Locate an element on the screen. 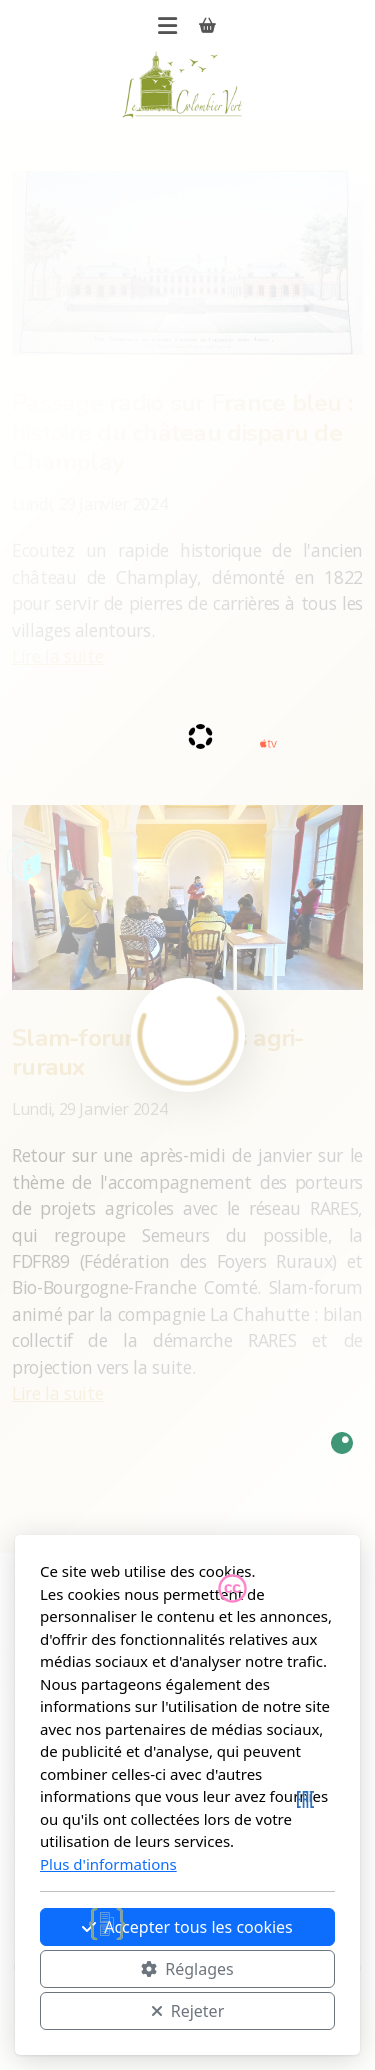 The width and height of the screenshot is (375, 2070). open inoreader rss feed reader is located at coordinates (342, 1443).